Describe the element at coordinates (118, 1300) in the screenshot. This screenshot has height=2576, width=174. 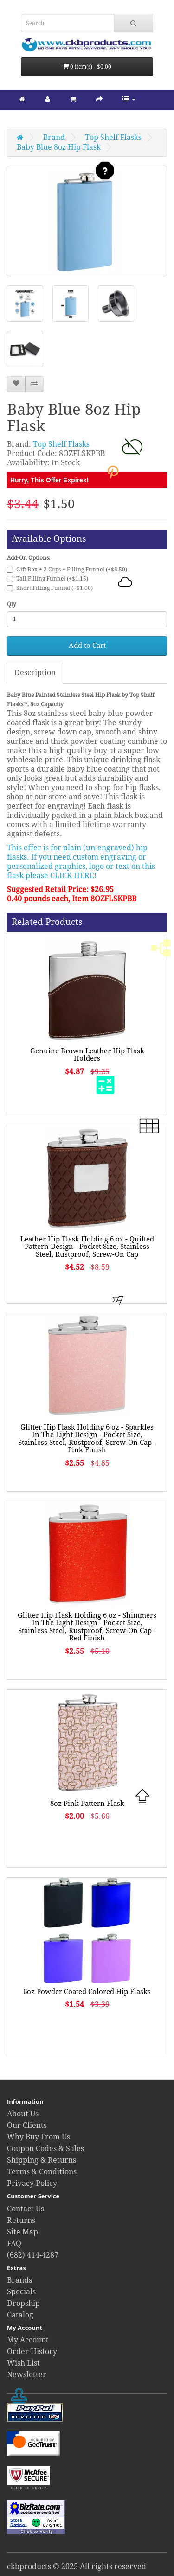
I see `flag or mark an item for follow-up` at that location.